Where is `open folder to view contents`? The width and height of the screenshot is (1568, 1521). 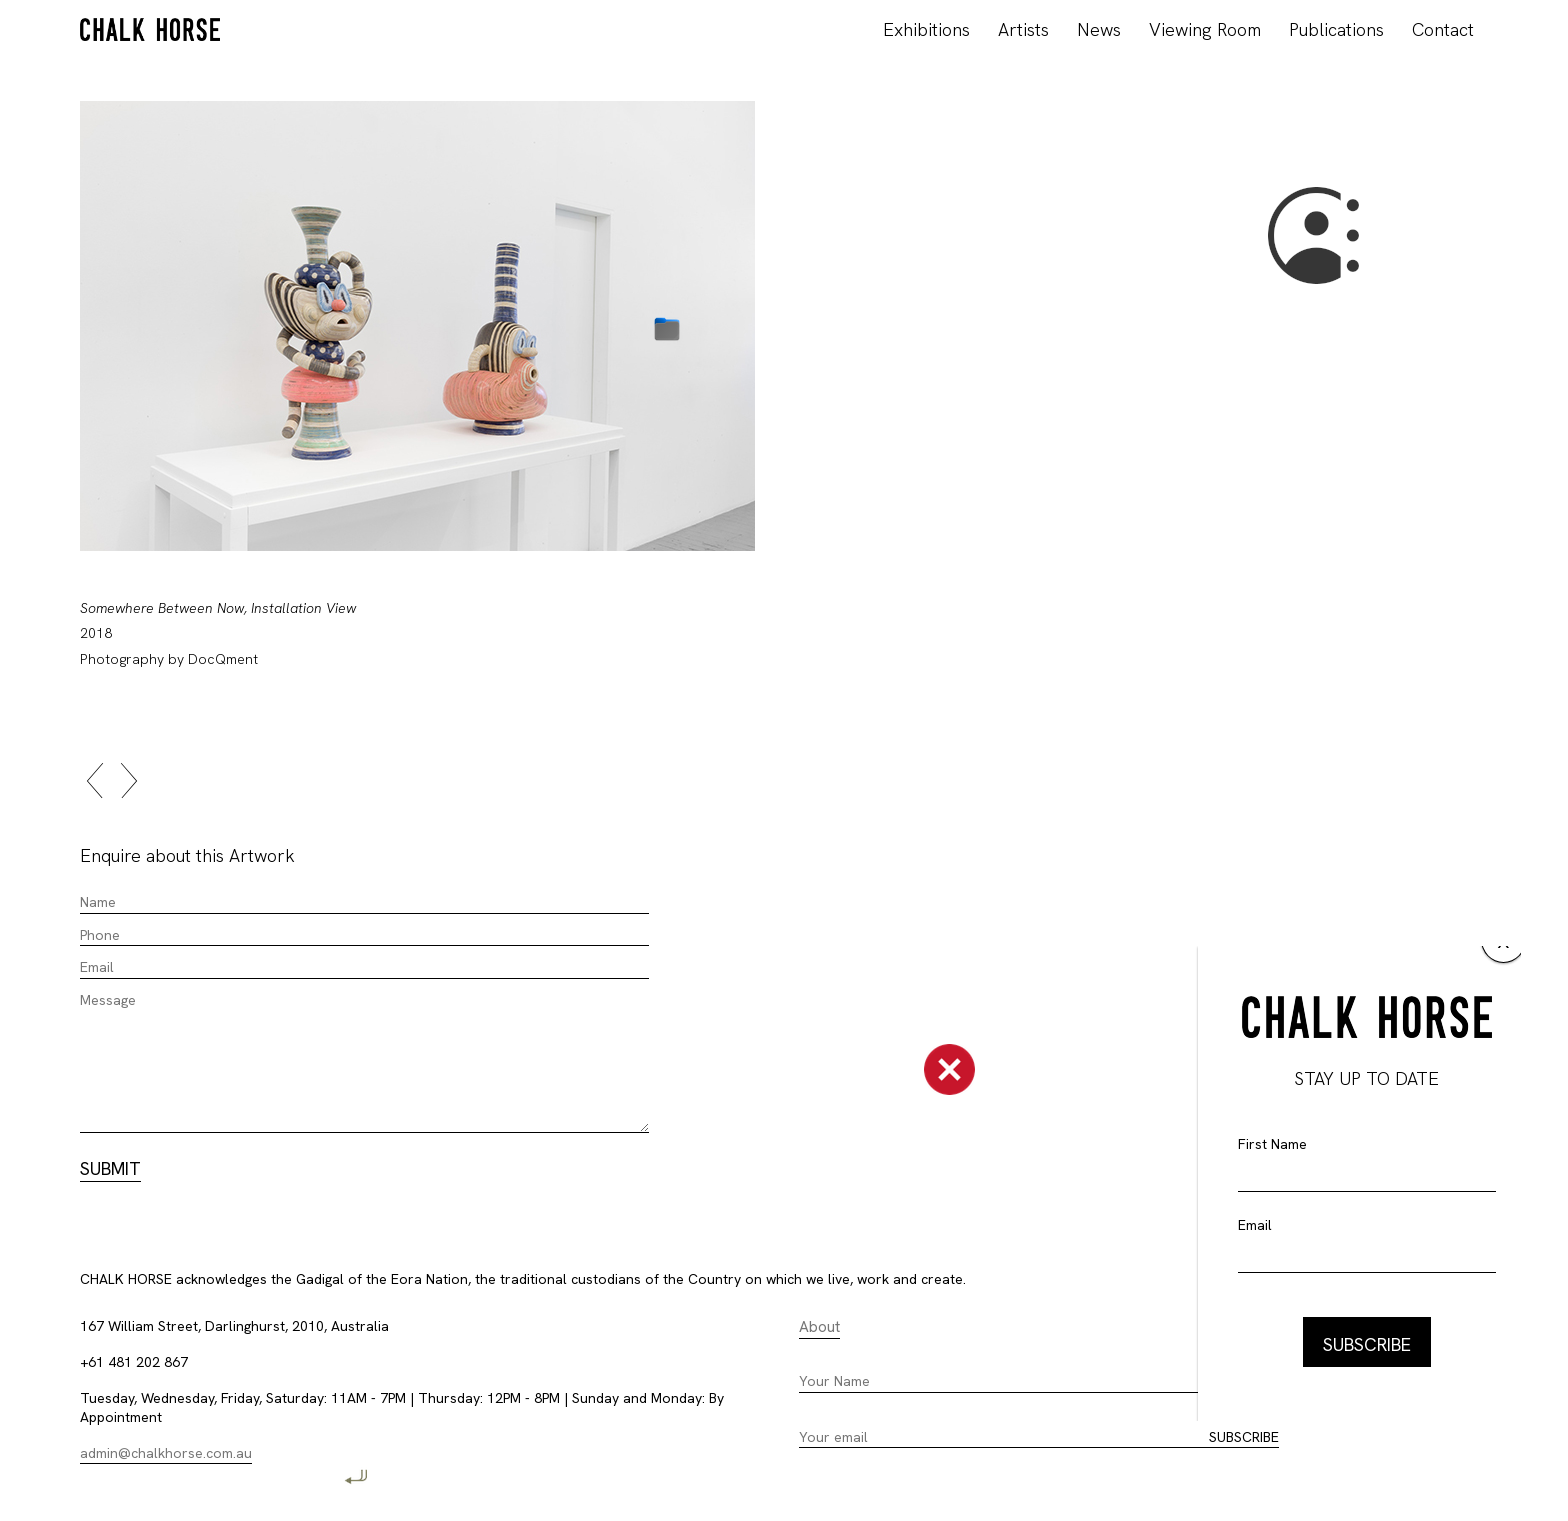 open folder to view contents is located at coordinates (667, 329).